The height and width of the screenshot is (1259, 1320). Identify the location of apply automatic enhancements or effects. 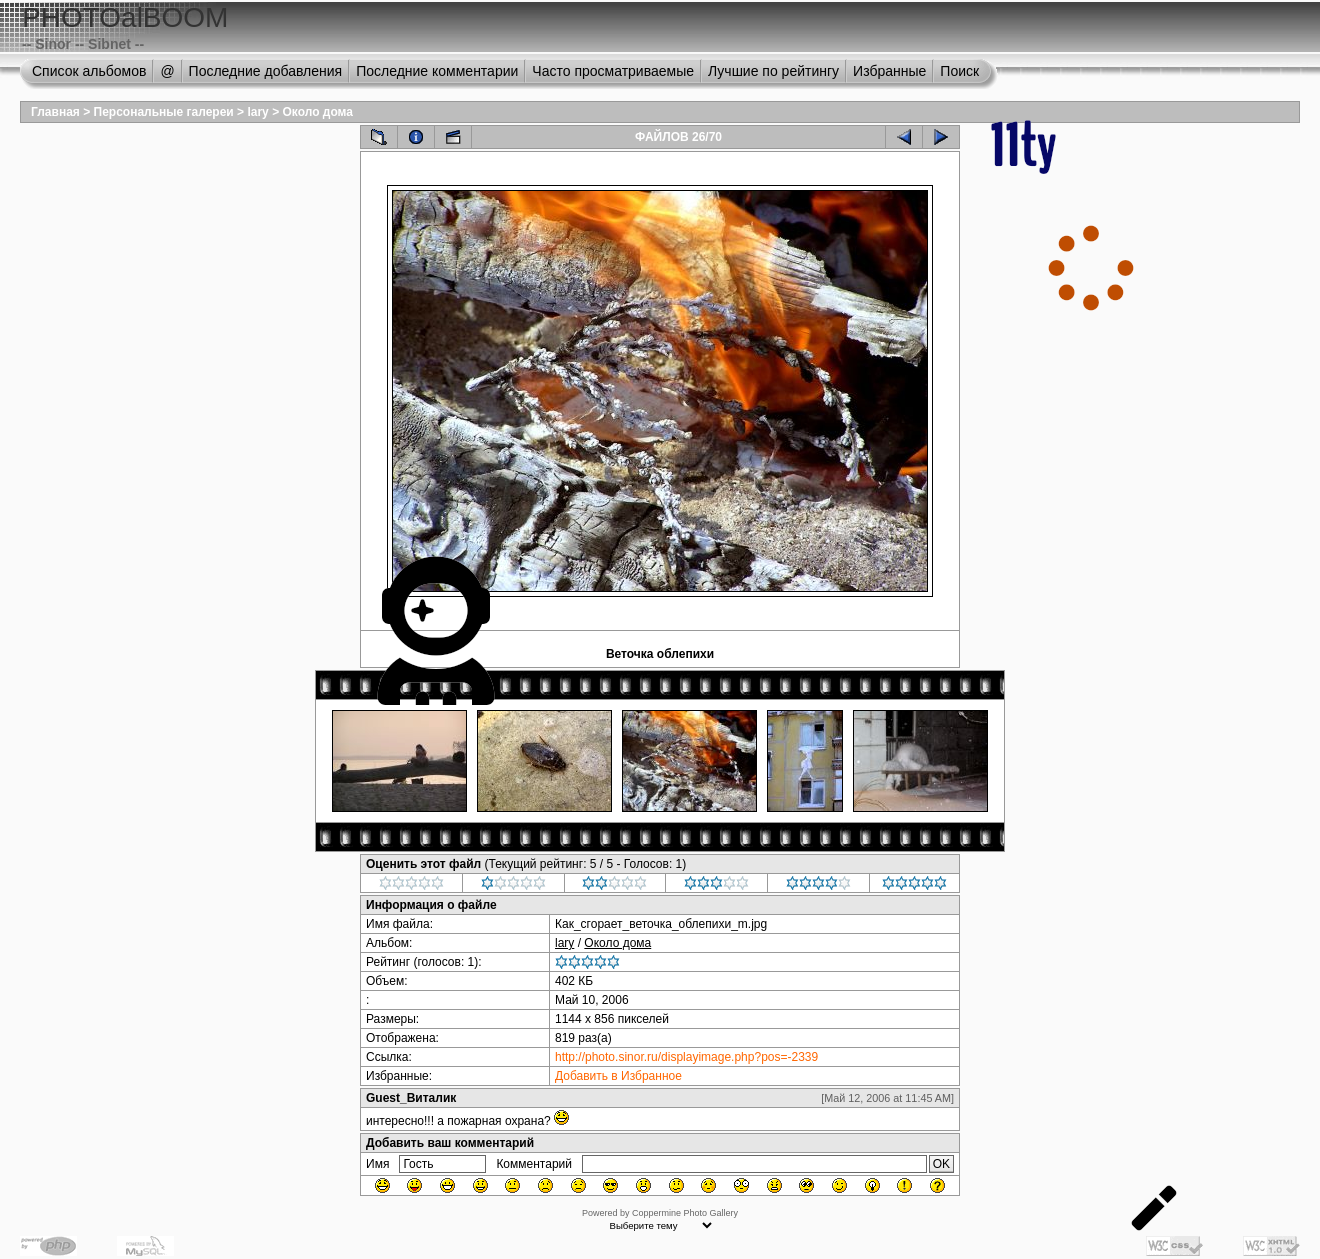
(1154, 1208).